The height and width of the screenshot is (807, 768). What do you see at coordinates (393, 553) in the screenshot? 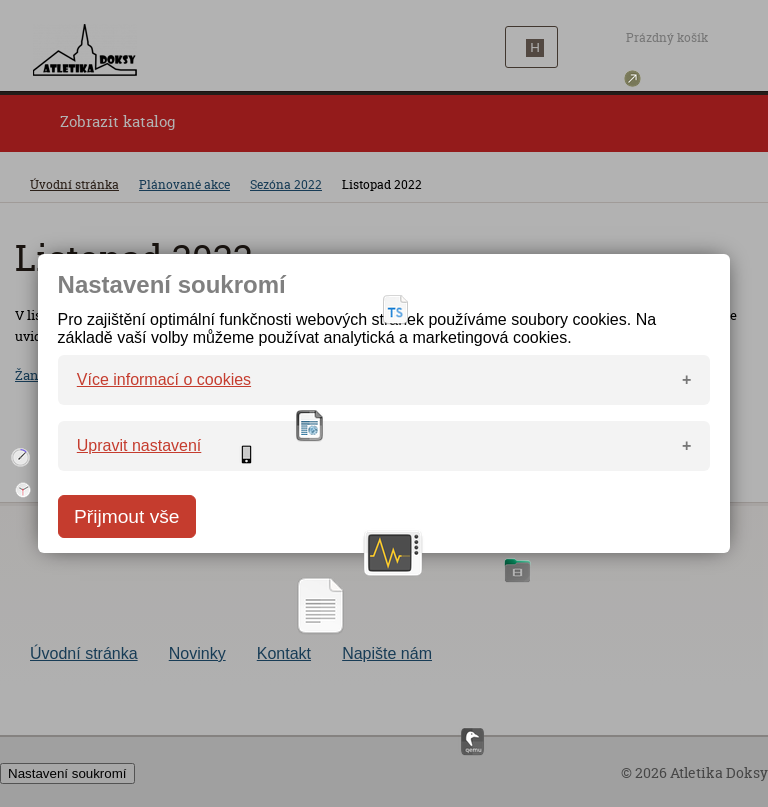
I see `open system monitor to view CPU, memory, and process activity` at bounding box center [393, 553].